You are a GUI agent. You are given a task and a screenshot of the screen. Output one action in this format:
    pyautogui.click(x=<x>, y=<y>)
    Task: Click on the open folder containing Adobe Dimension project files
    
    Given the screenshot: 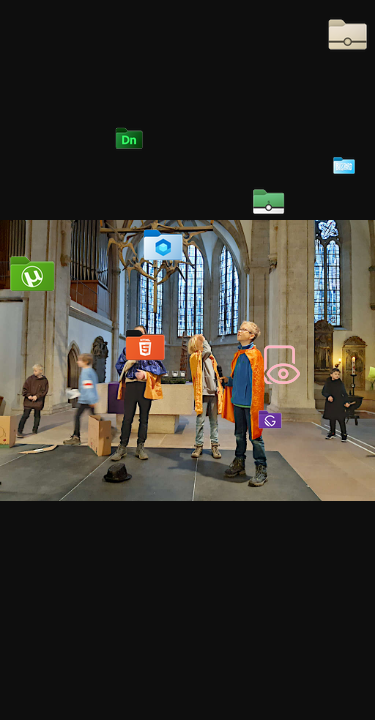 What is the action you would take?
    pyautogui.click(x=129, y=139)
    